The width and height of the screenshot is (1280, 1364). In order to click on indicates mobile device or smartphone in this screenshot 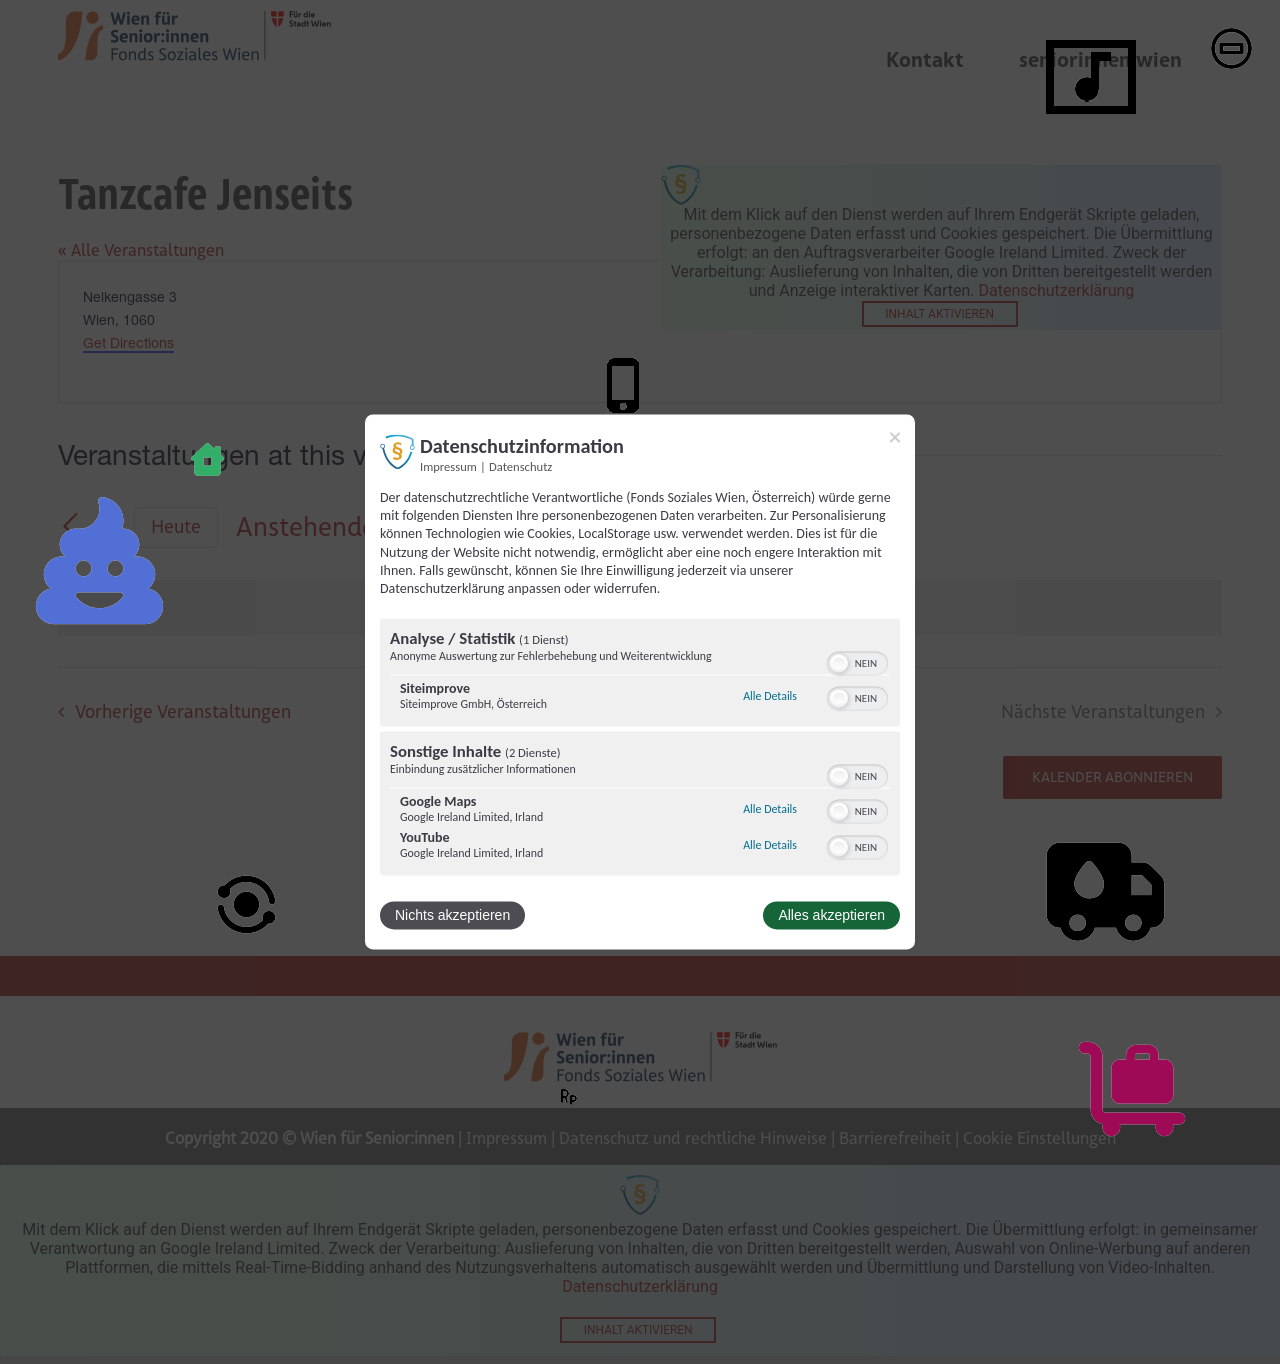, I will do `click(624, 385)`.